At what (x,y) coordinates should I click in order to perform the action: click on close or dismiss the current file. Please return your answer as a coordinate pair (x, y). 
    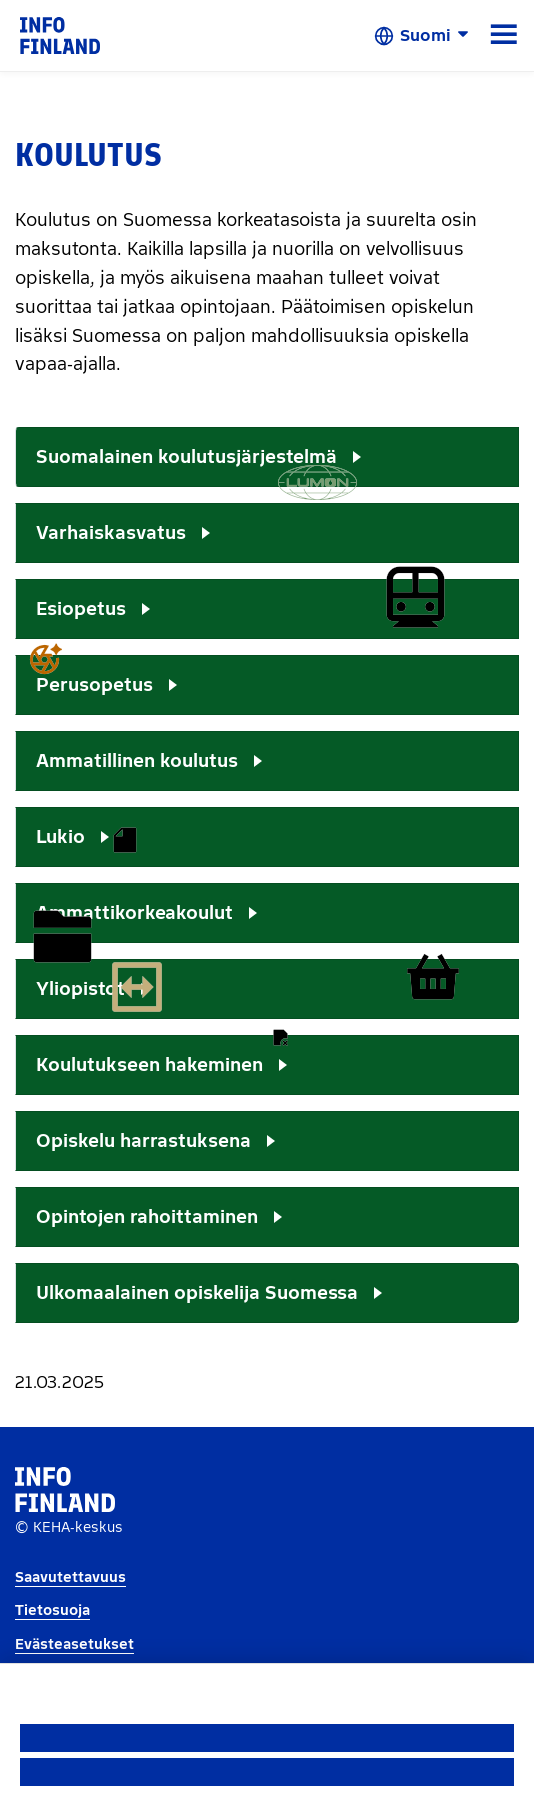
    Looking at the image, I should click on (280, 1037).